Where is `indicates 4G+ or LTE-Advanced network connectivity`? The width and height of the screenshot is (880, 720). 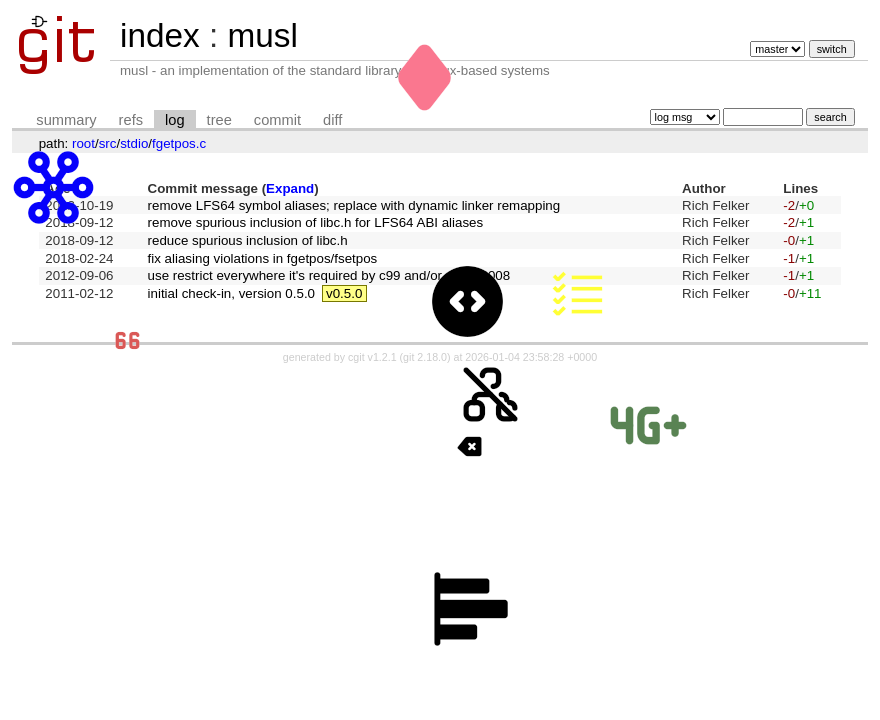 indicates 4G+ or LTE-Advanced network connectivity is located at coordinates (648, 425).